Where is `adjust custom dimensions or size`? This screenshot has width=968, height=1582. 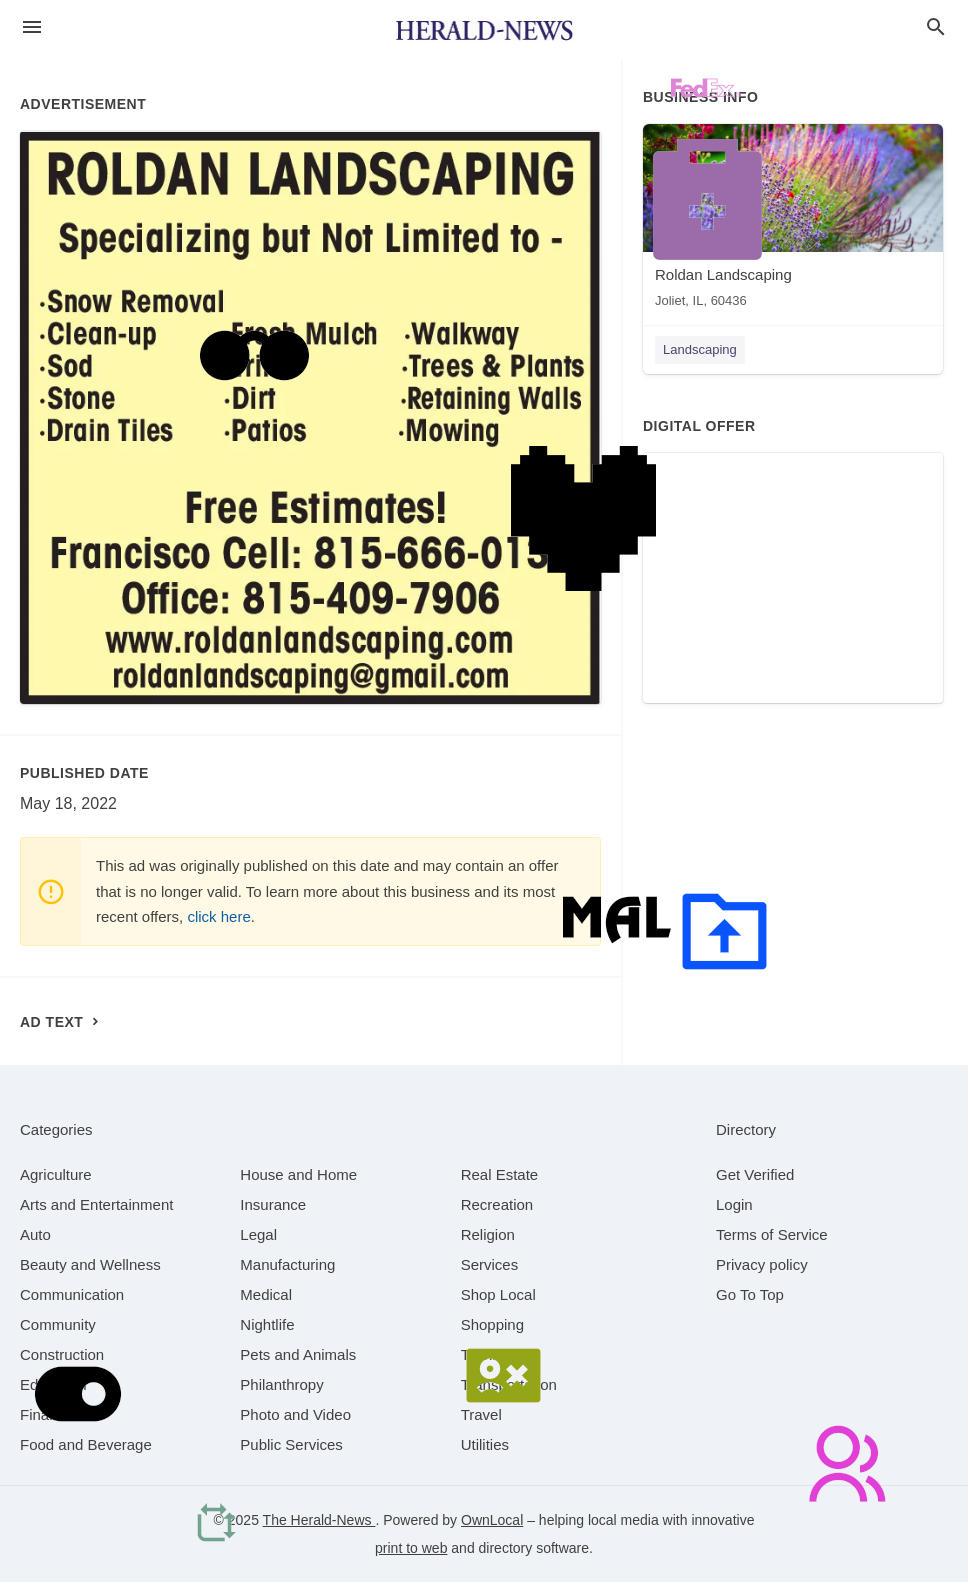 adjust custom dimensions or size is located at coordinates (214, 1524).